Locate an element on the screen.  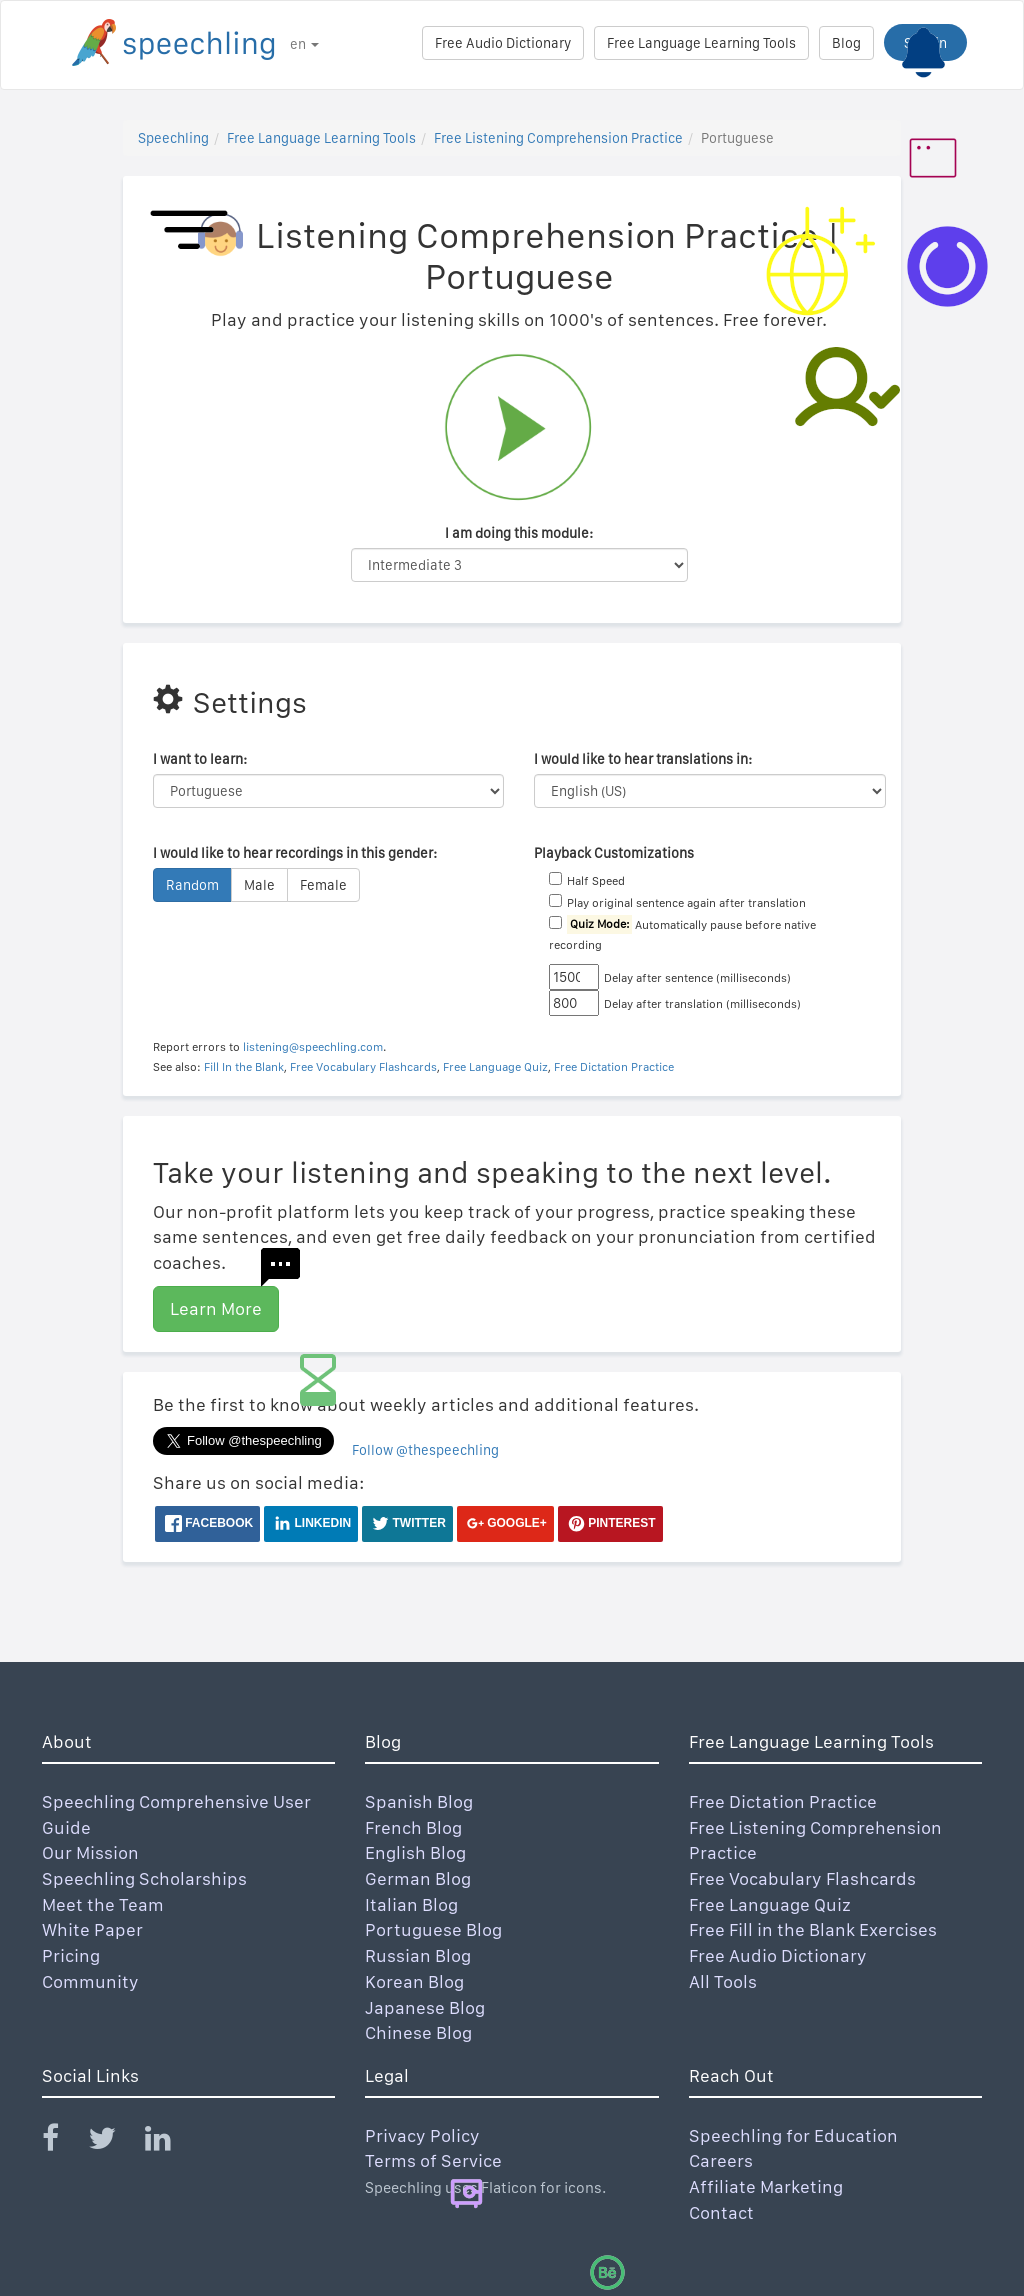
user verified or approved is located at coordinates (845, 390).